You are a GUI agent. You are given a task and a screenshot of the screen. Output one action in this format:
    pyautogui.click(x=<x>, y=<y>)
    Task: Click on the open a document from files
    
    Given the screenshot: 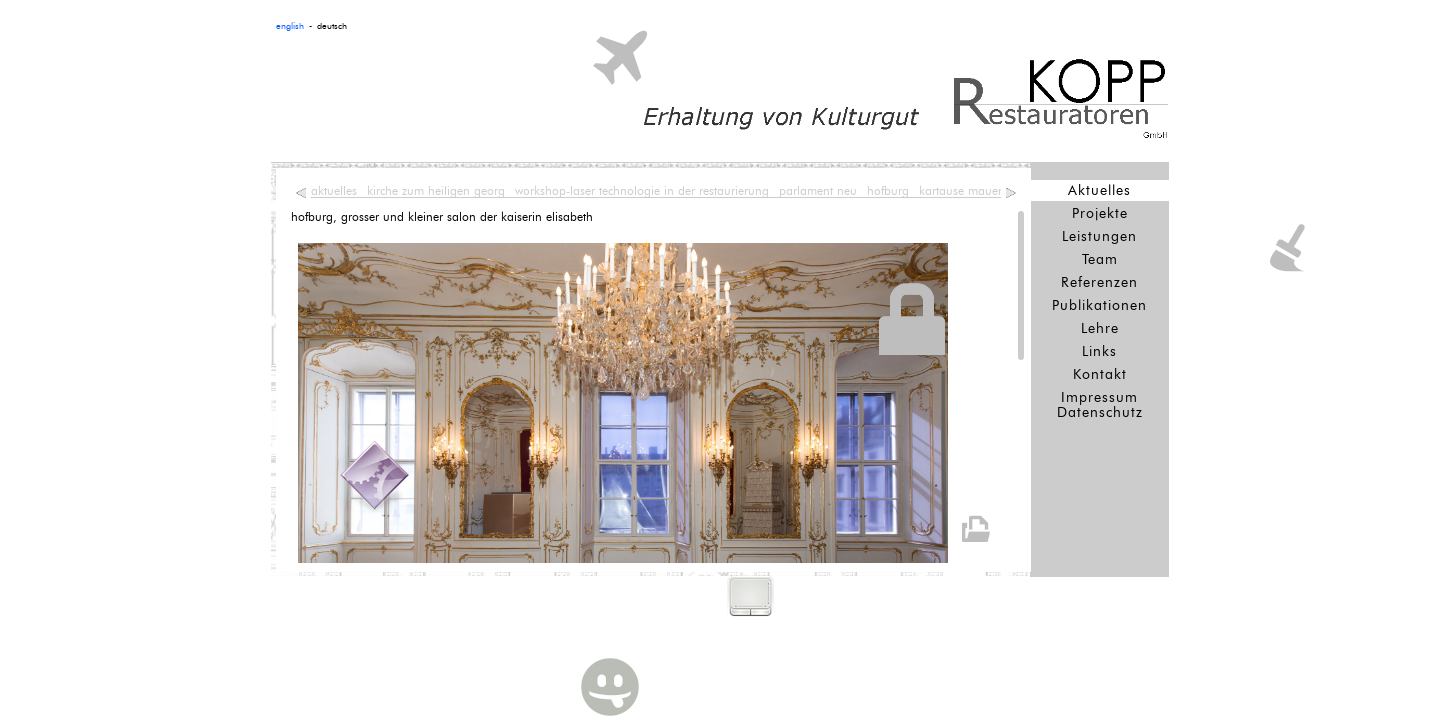 What is the action you would take?
    pyautogui.click(x=976, y=528)
    